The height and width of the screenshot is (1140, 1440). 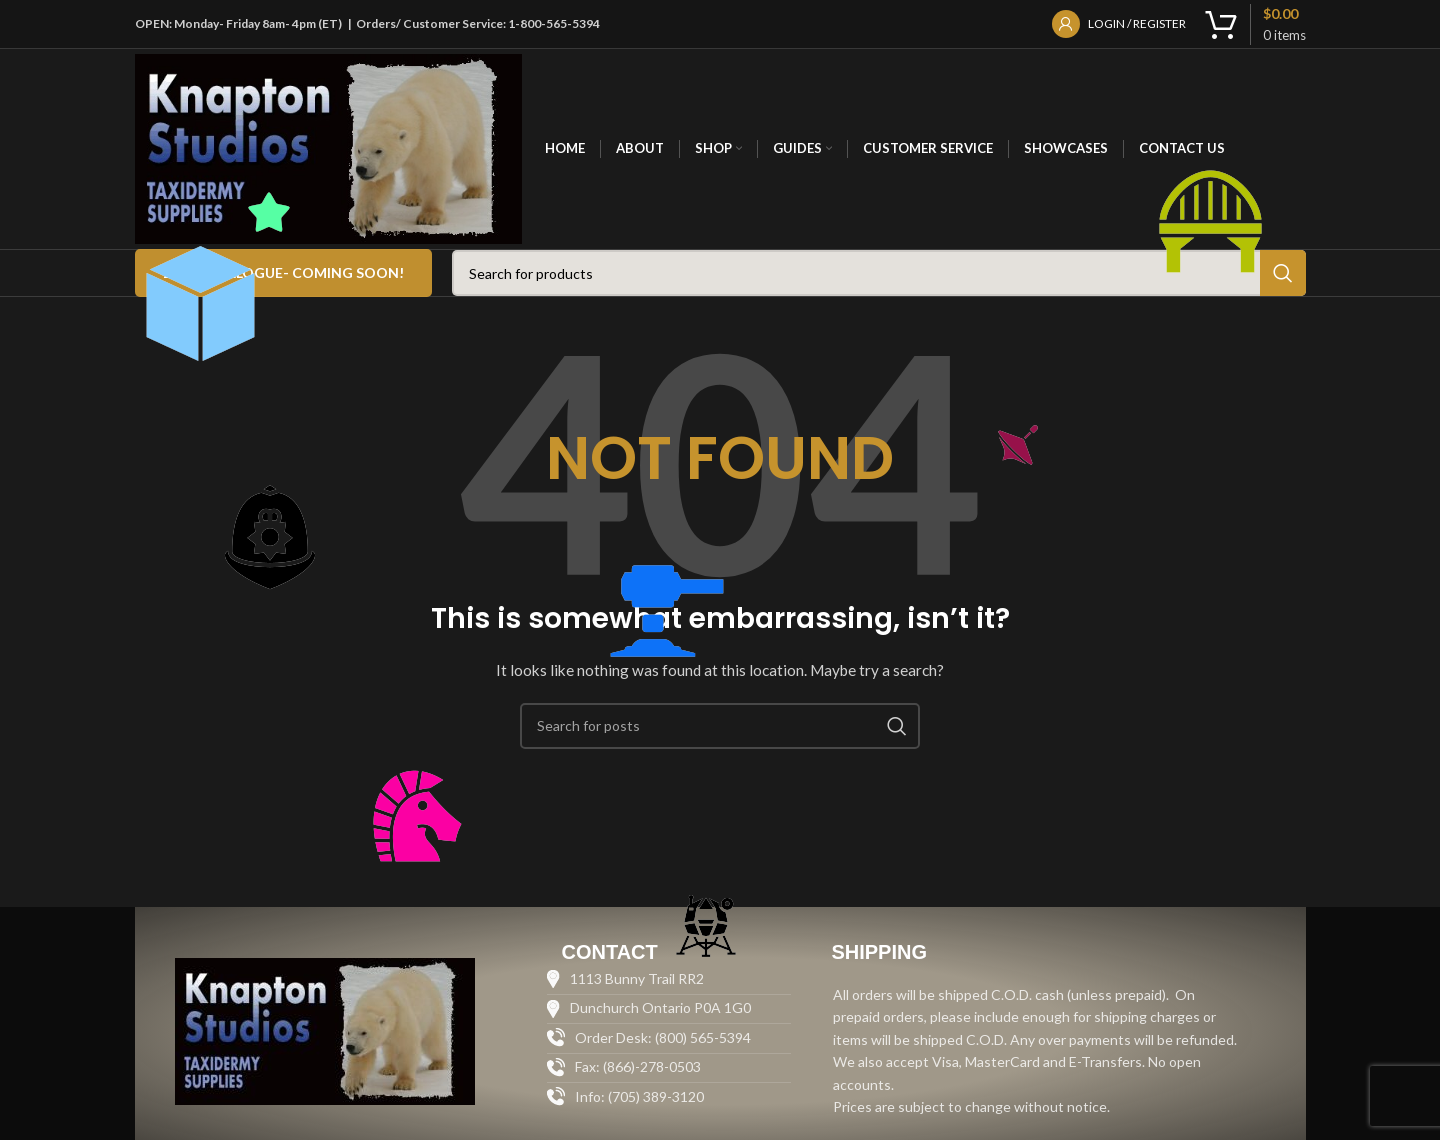 What do you see at coordinates (200, 303) in the screenshot?
I see `view 3D model or object` at bounding box center [200, 303].